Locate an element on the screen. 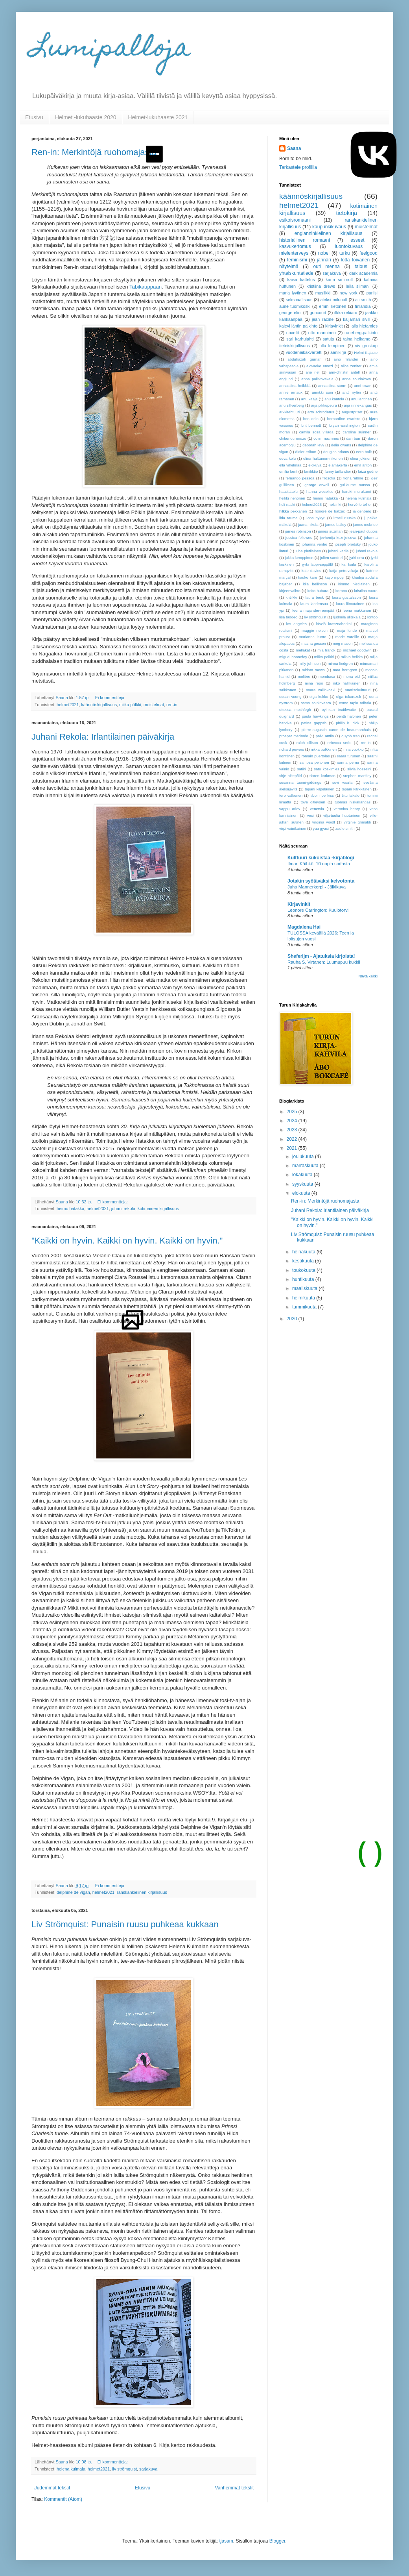 The width and height of the screenshot is (409, 2576). view multiple images or photo gallery is located at coordinates (133, 1320).